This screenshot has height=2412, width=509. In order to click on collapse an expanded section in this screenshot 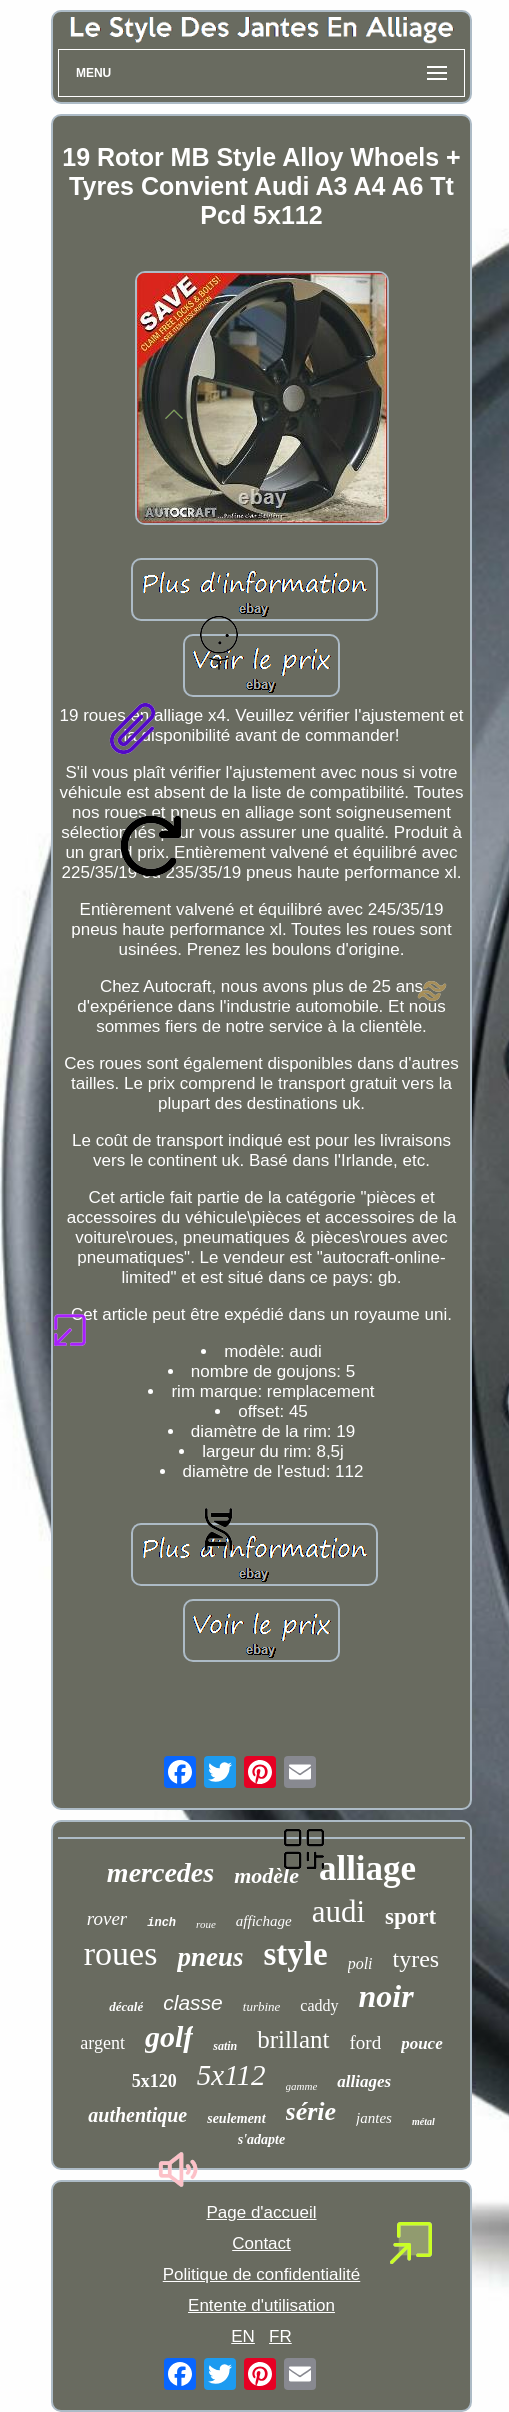, I will do `click(174, 415)`.